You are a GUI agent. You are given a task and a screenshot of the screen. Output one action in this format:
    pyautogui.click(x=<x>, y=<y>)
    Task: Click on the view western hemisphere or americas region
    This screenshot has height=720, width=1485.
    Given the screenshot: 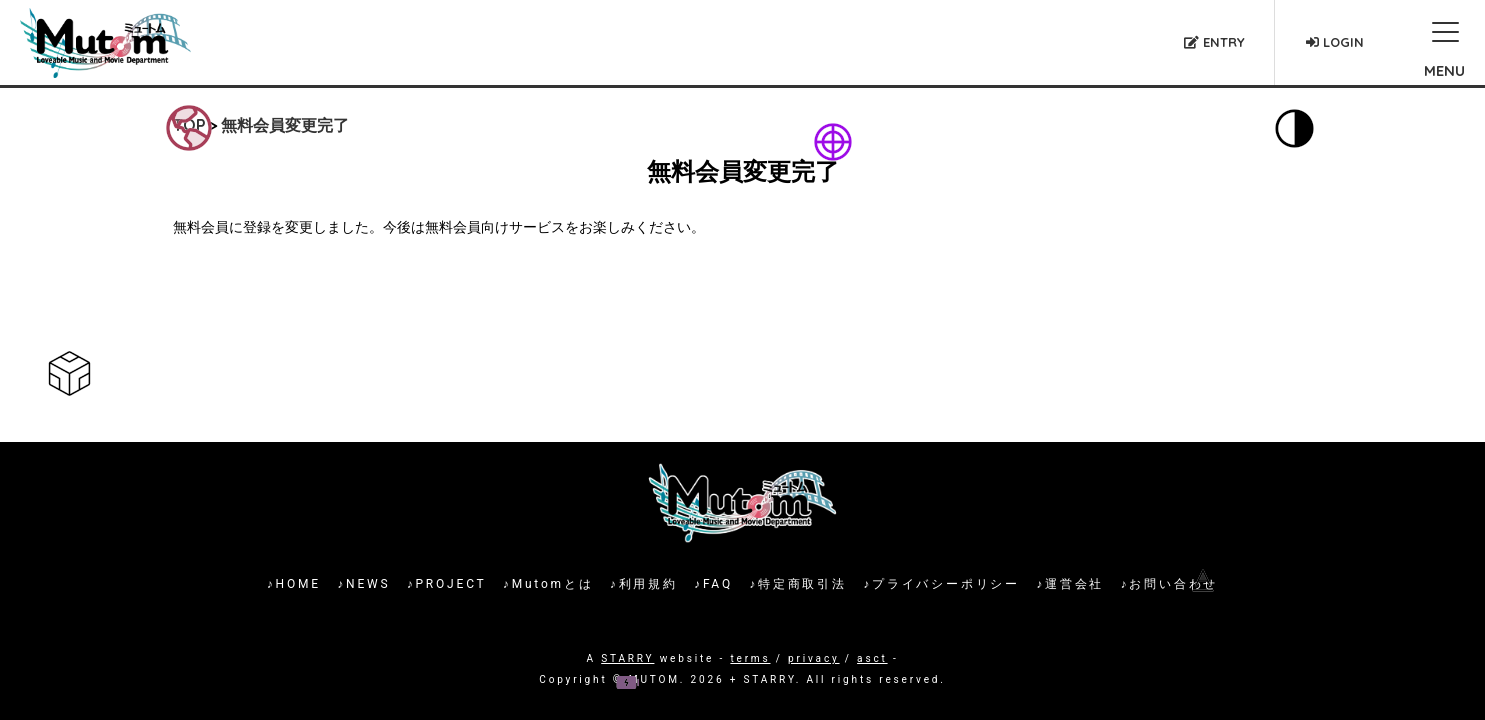 What is the action you would take?
    pyautogui.click(x=189, y=128)
    